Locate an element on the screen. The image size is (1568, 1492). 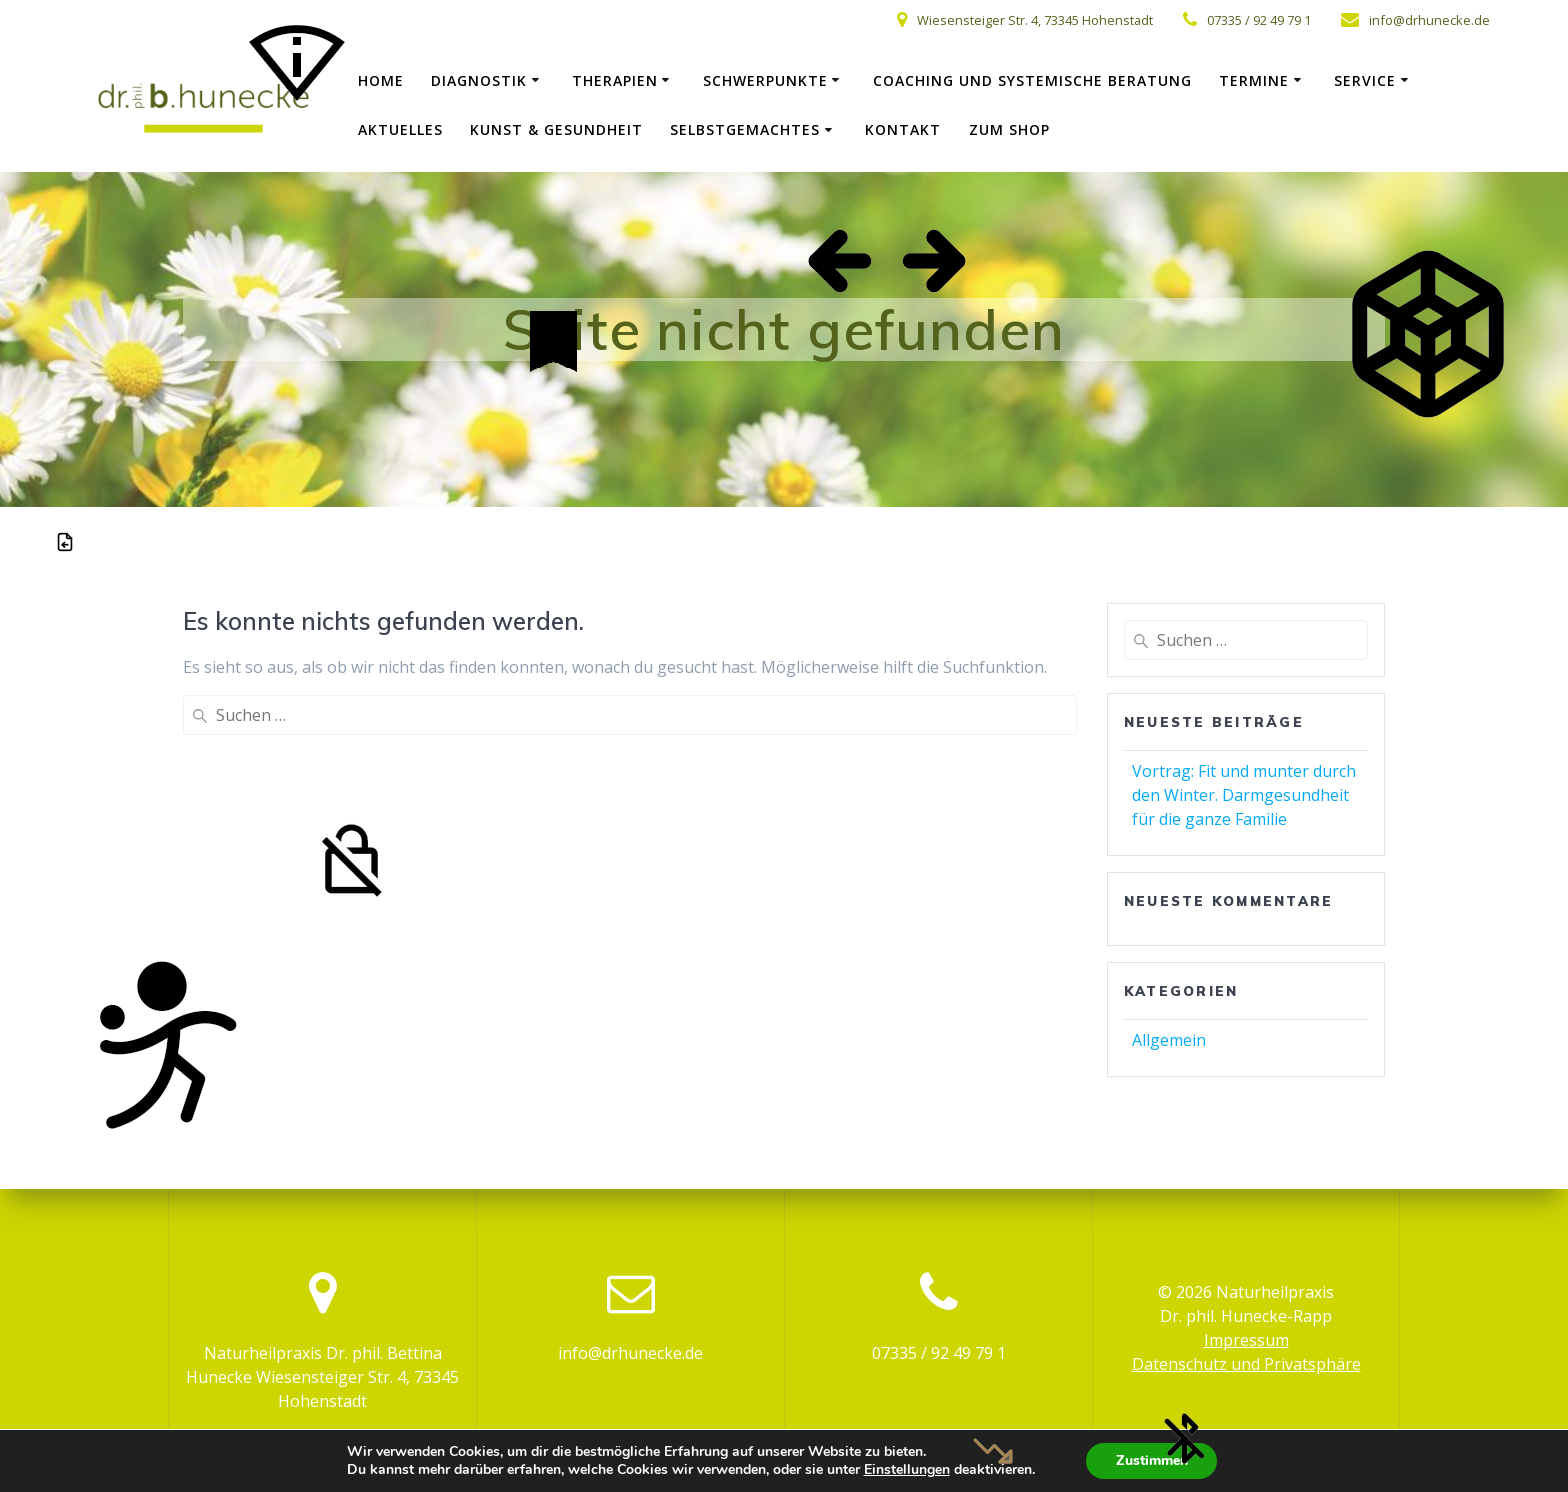
view wifi network information is located at coordinates (297, 61).